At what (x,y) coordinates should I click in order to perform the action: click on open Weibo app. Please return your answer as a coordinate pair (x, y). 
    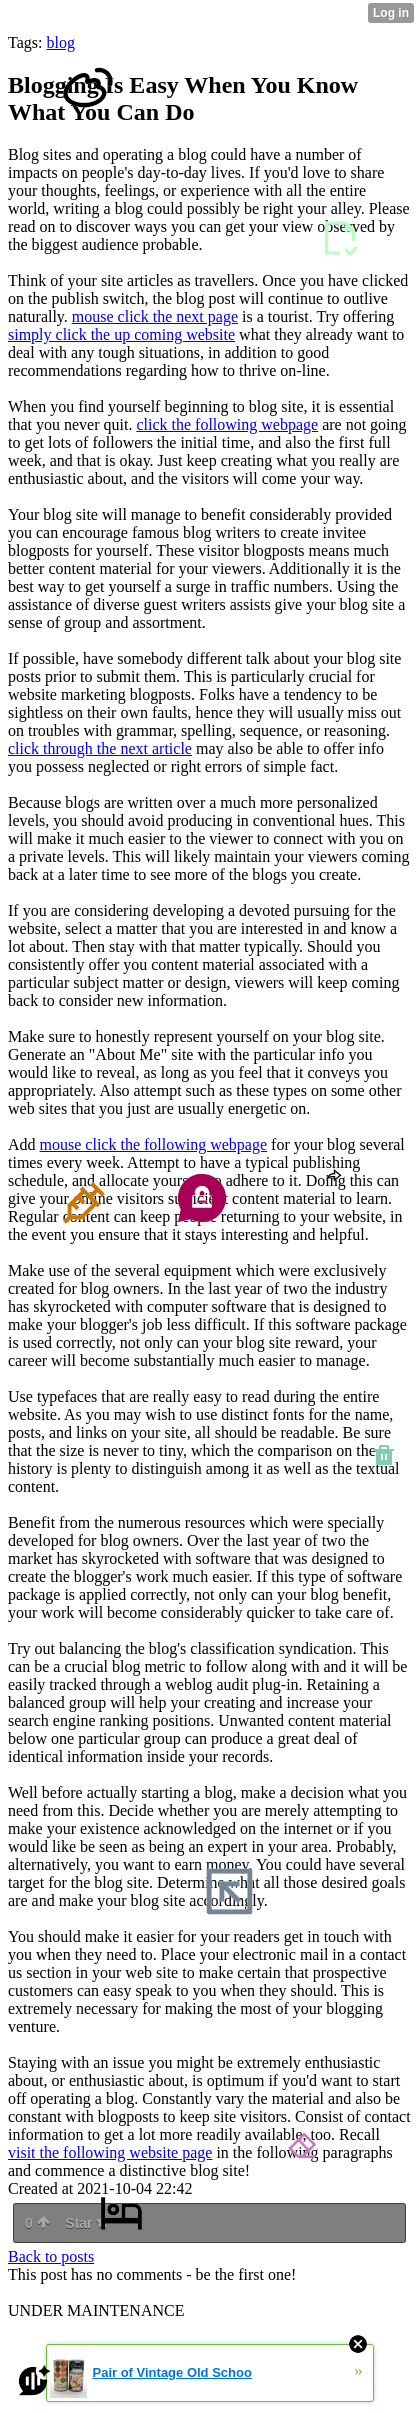
    Looking at the image, I should click on (88, 88).